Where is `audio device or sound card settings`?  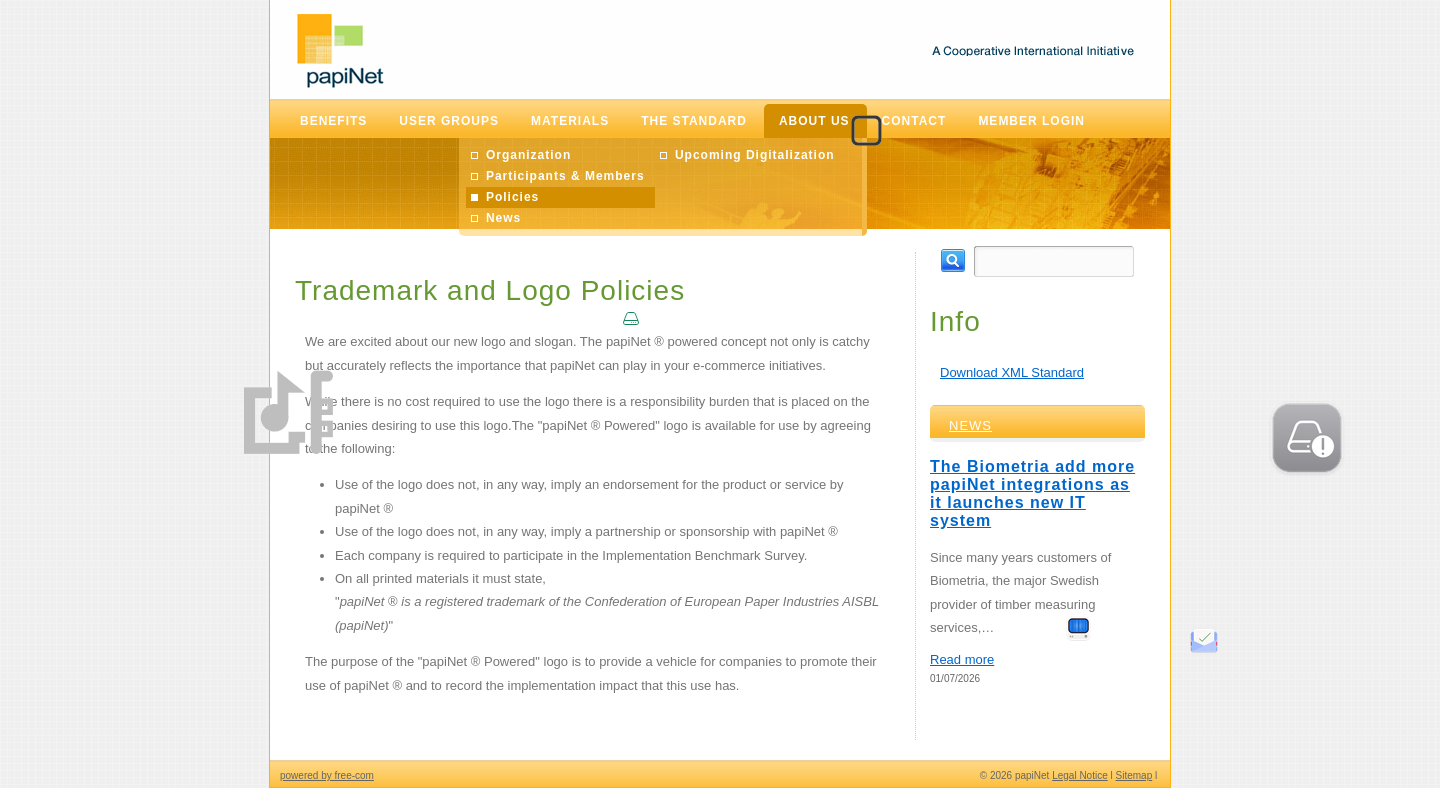
audio device or sound card settings is located at coordinates (288, 409).